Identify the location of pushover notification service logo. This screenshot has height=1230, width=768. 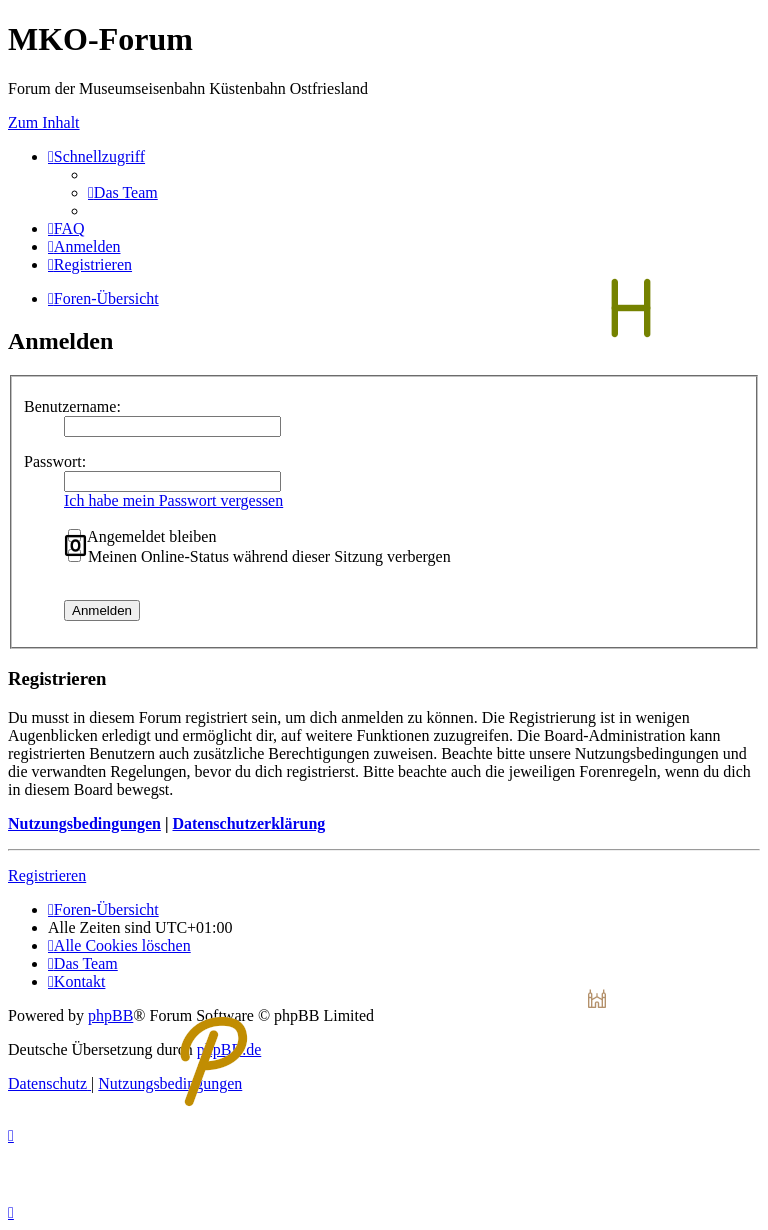
(211, 1061).